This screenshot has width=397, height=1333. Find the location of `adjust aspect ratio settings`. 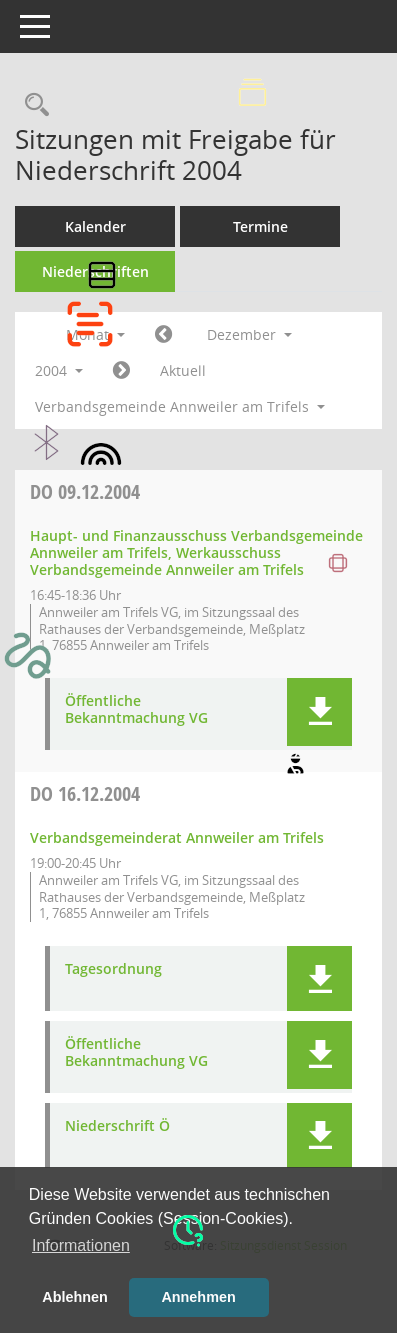

adjust aspect ratio settings is located at coordinates (338, 563).